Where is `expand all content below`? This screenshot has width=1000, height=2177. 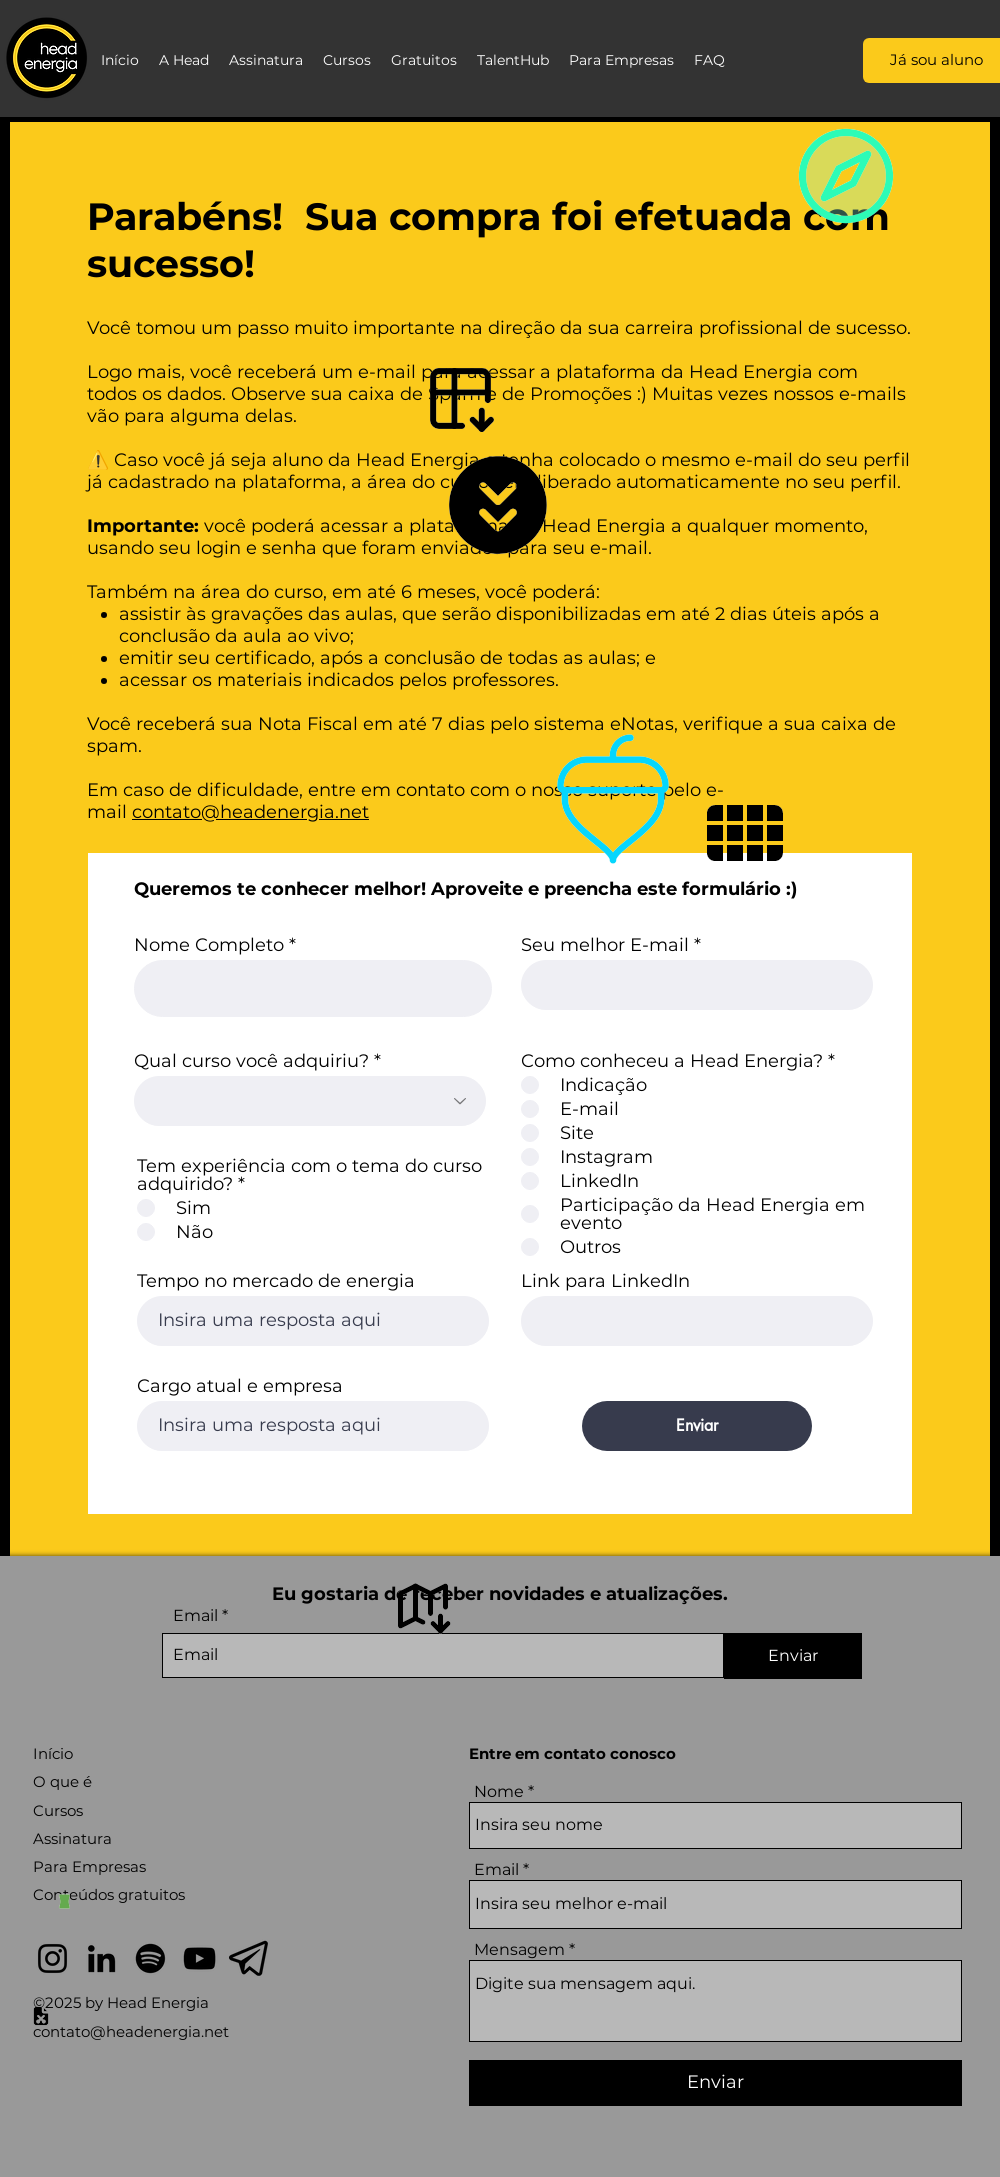
expand all content below is located at coordinates (498, 505).